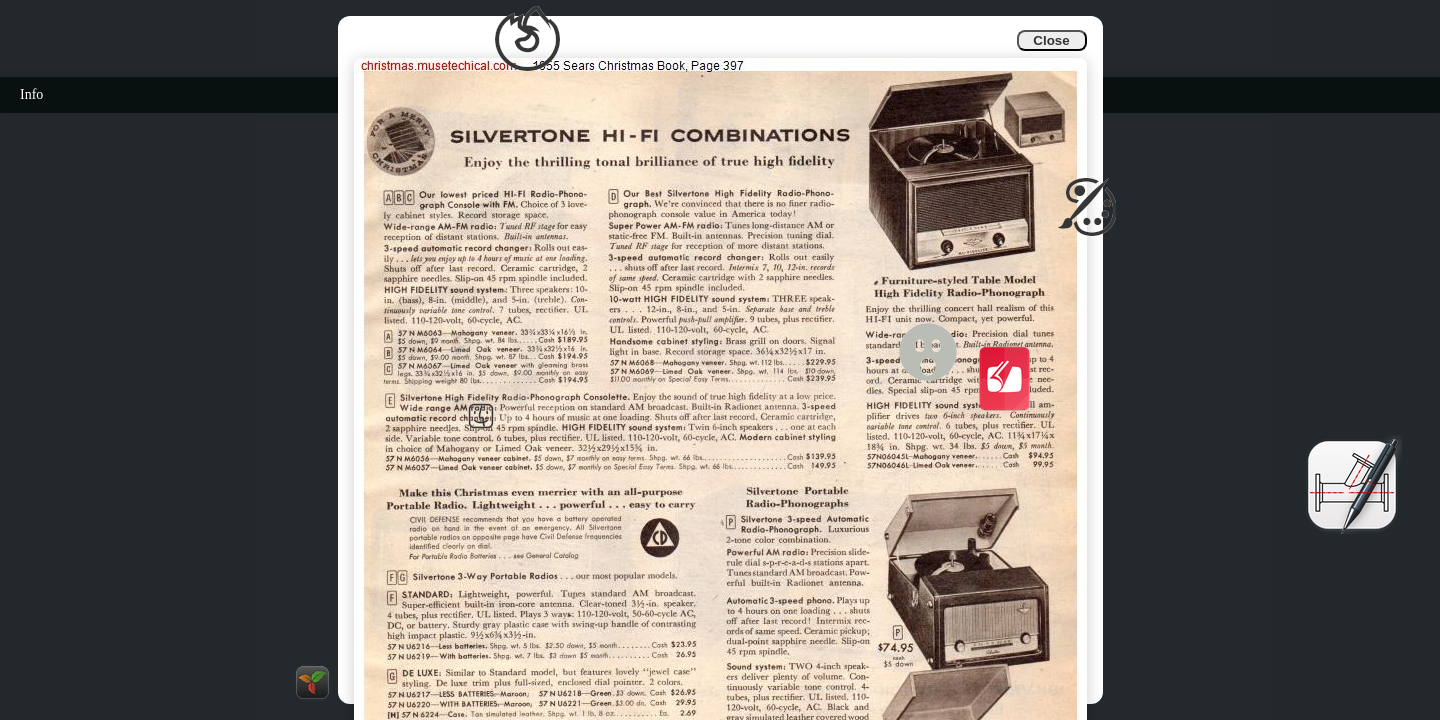  What do you see at coordinates (1087, 207) in the screenshot?
I see `open graphics or drawing applications` at bounding box center [1087, 207].